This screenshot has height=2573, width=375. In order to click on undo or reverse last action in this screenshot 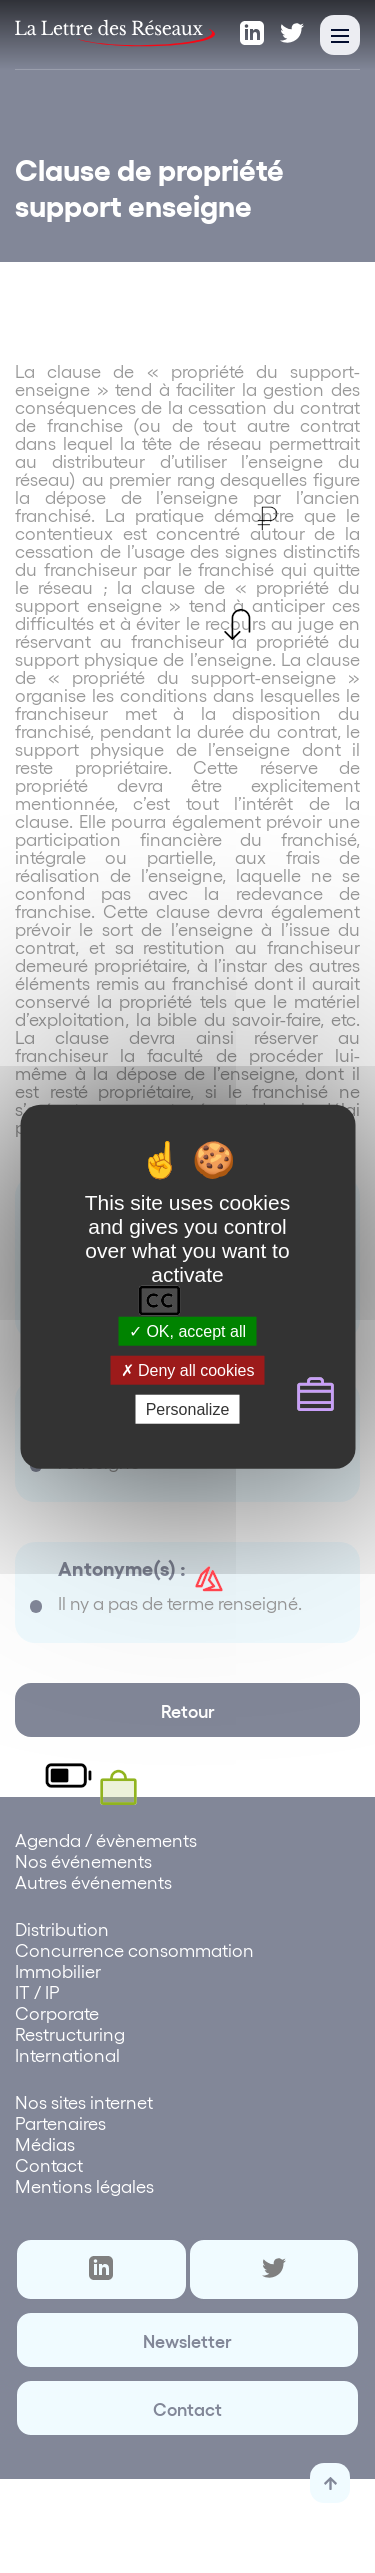, I will do `click(238, 624)`.